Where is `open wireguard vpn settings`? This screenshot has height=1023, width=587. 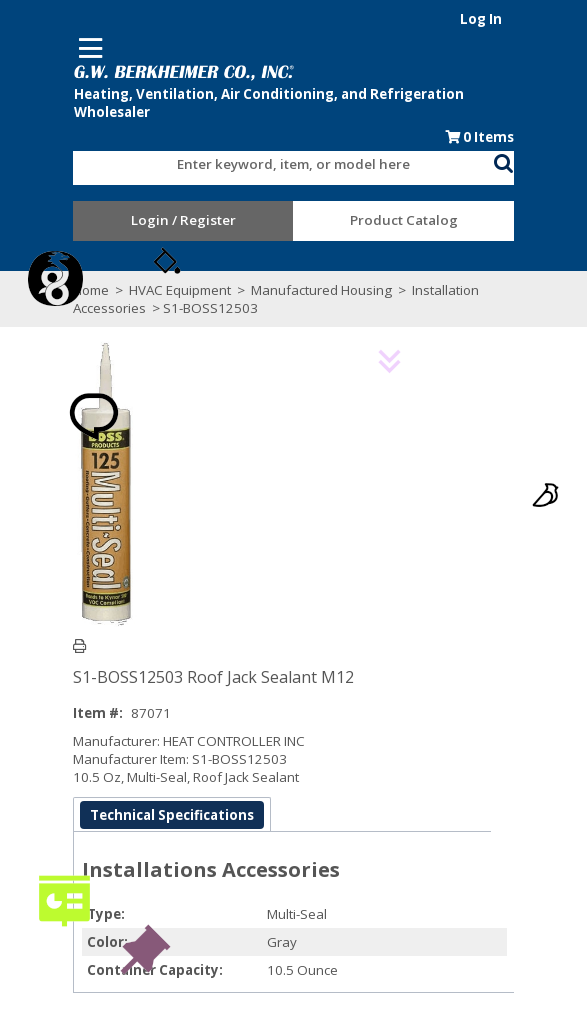
open wireguard vpn settings is located at coordinates (55, 278).